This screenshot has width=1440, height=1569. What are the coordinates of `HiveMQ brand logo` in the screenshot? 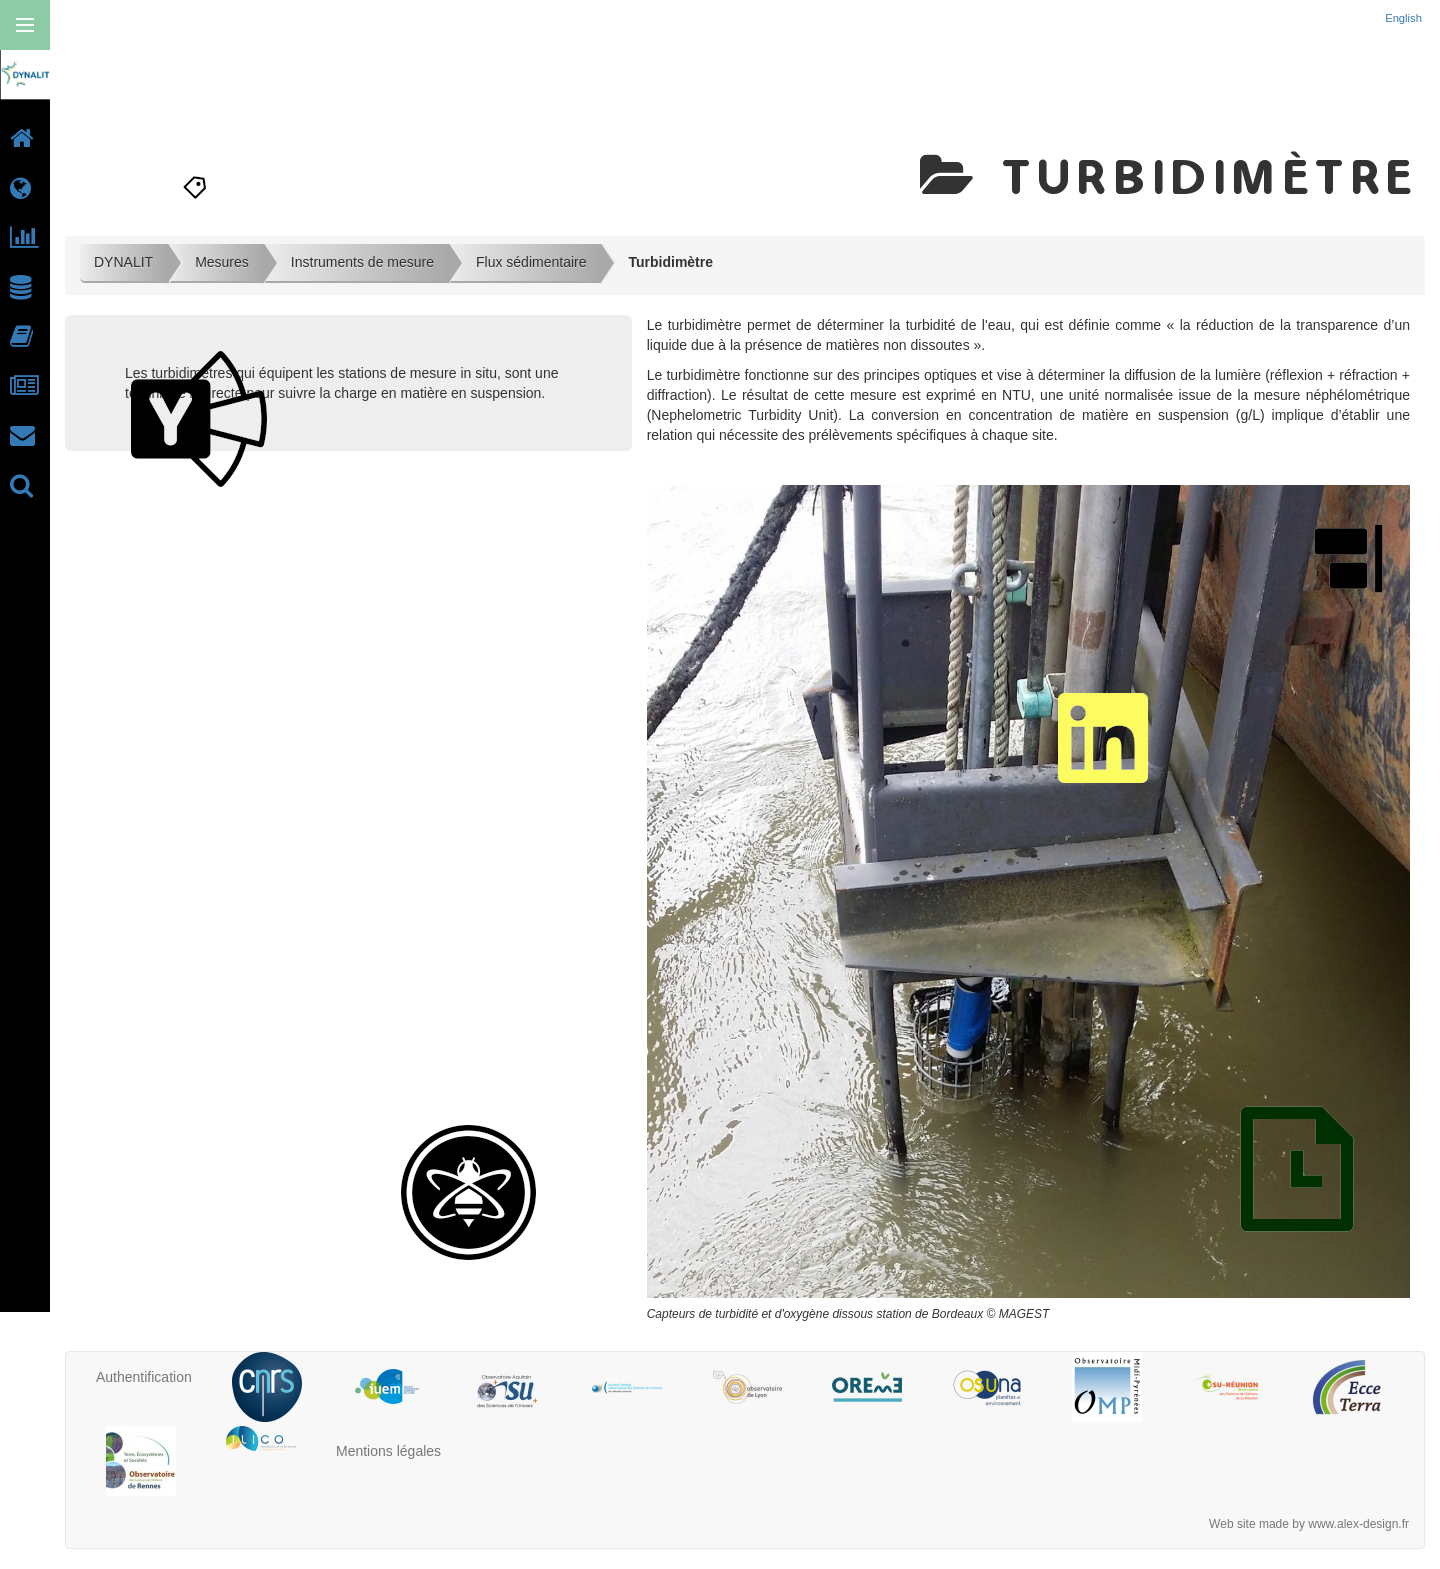 It's located at (468, 1192).